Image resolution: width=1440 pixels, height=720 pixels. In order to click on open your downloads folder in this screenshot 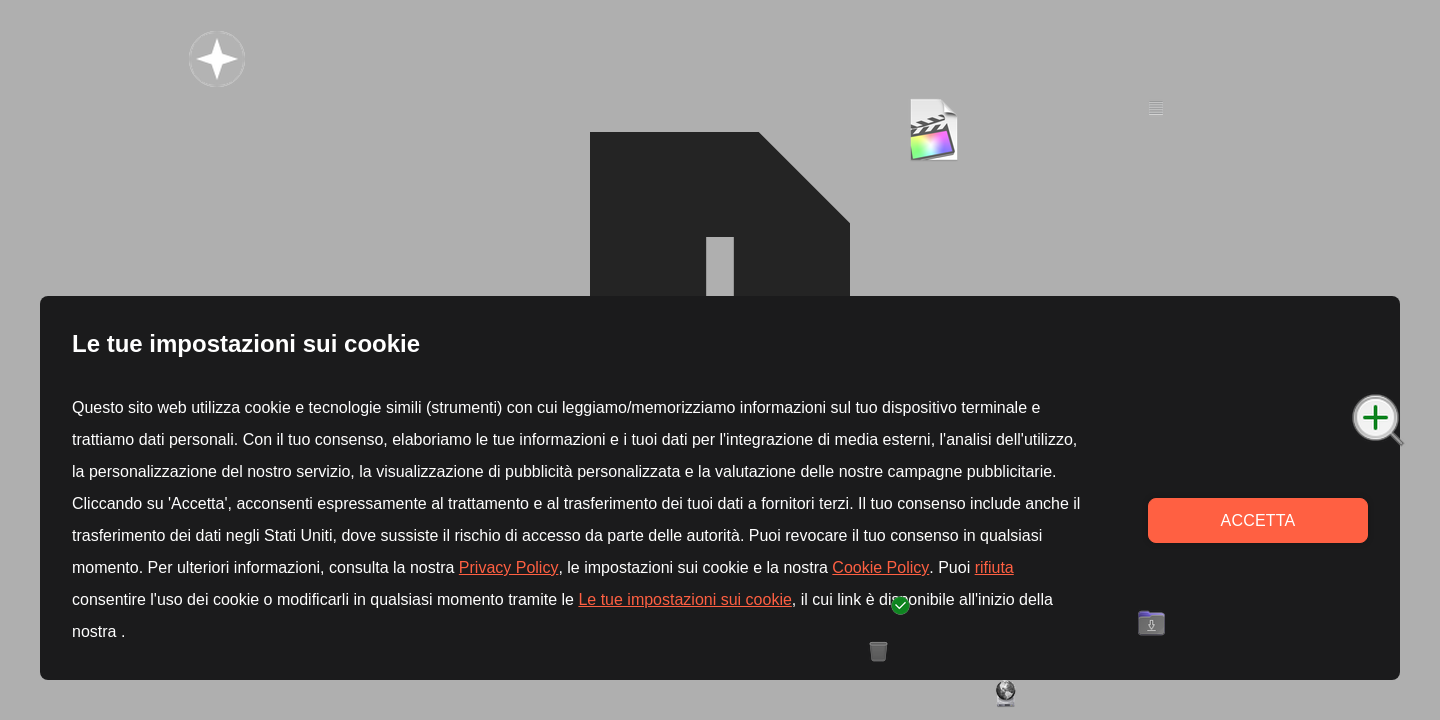, I will do `click(1151, 622)`.